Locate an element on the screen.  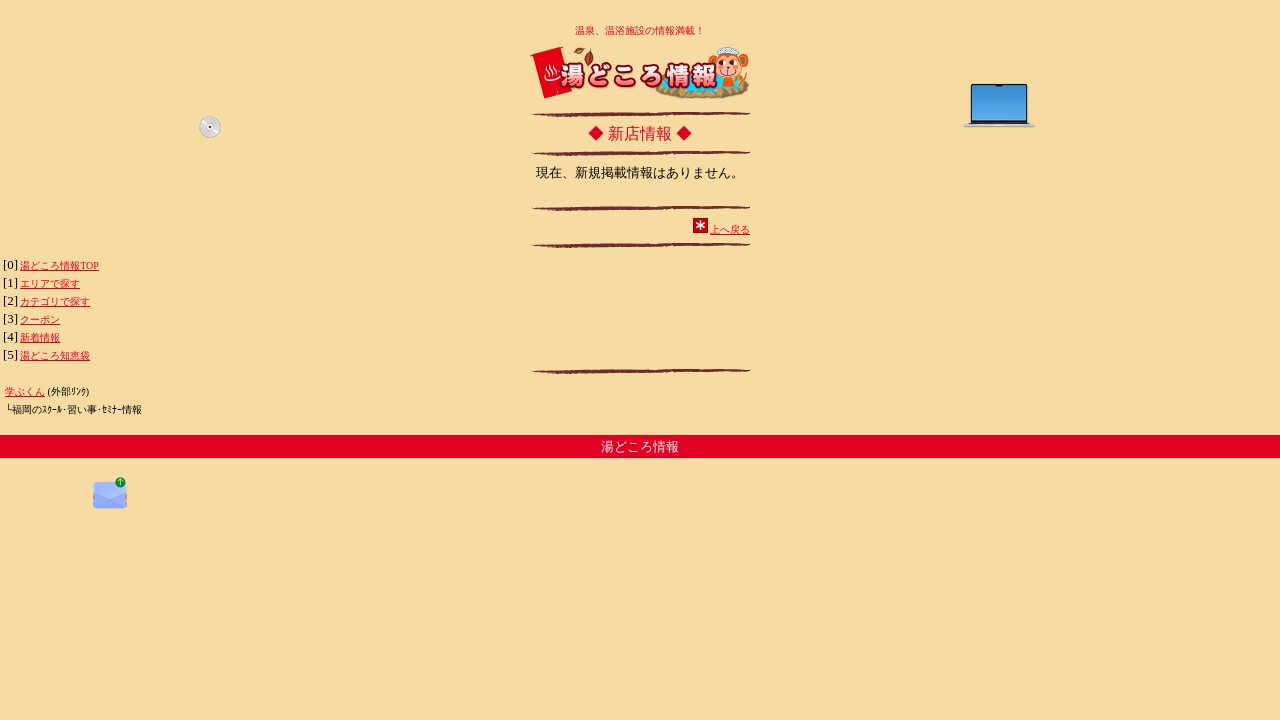
message sent successfully is located at coordinates (110, 495).